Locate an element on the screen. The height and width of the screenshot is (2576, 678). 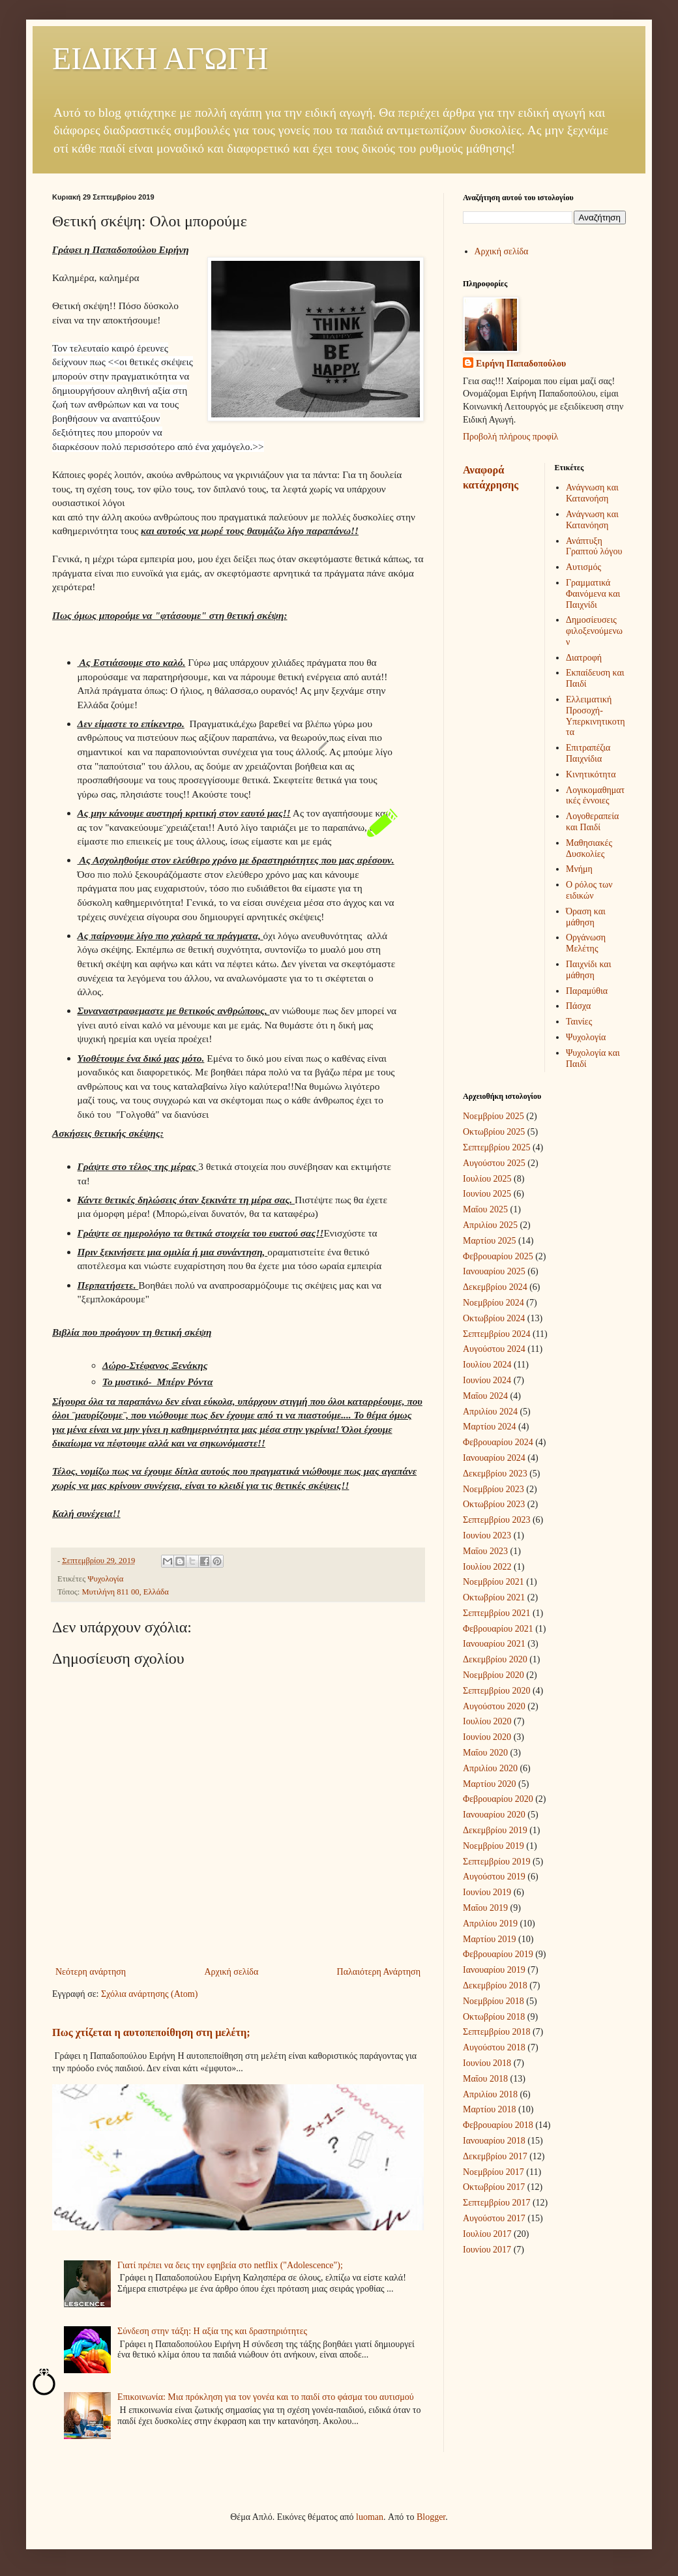
view jewelry or accessories collection is located at coordinates (44, 2382).